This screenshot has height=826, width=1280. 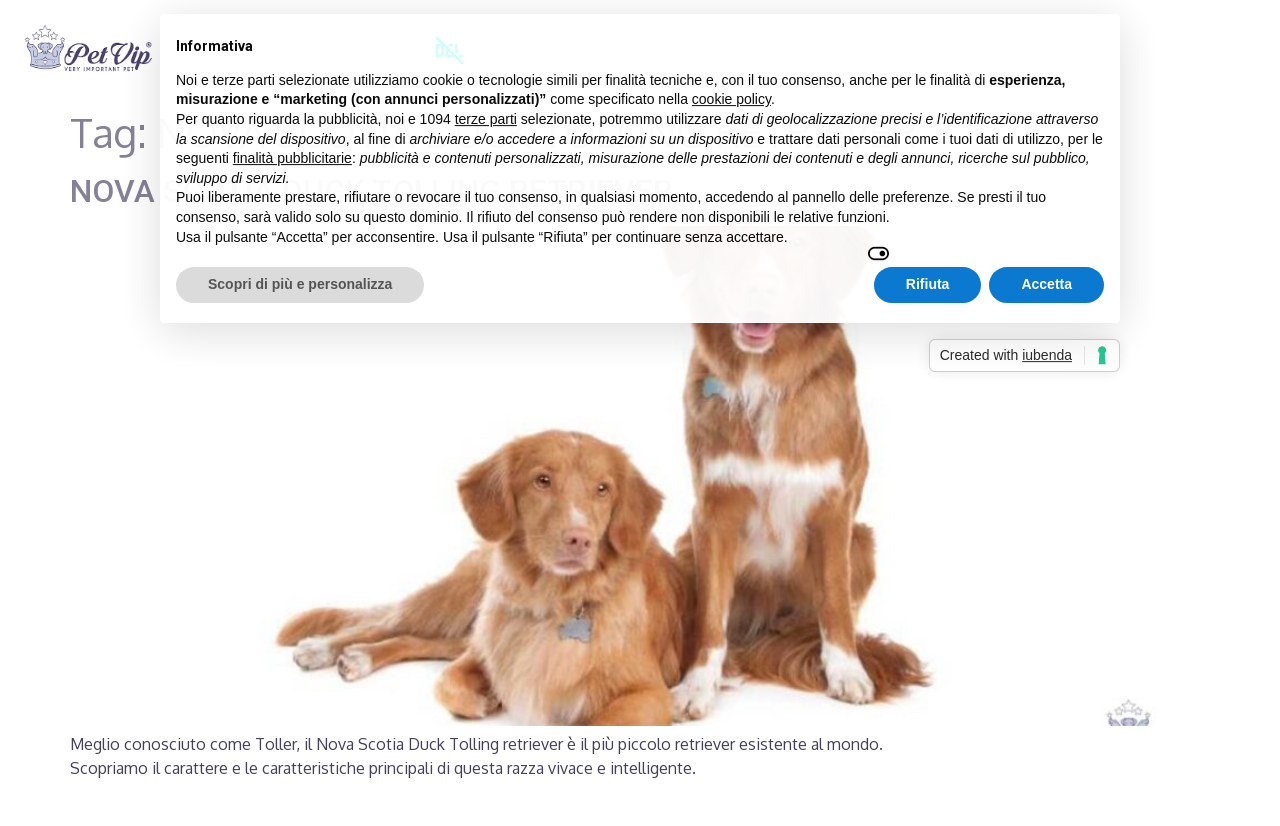 What do you see at coordinates (449, 50) in the screenshot?
I see `http delete request disabled or unavailable` at bounding box center [449, 50].